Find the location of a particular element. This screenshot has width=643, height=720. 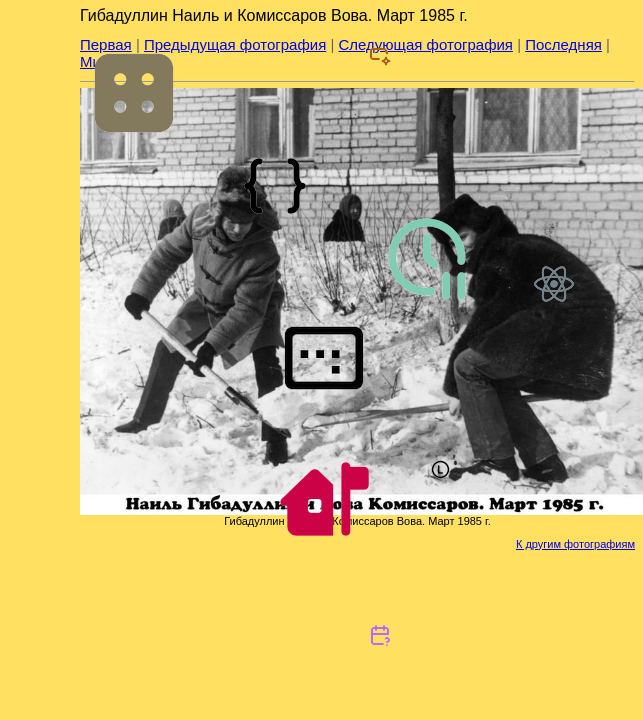

view your home address or primary location is located at coordinates (324, 499).